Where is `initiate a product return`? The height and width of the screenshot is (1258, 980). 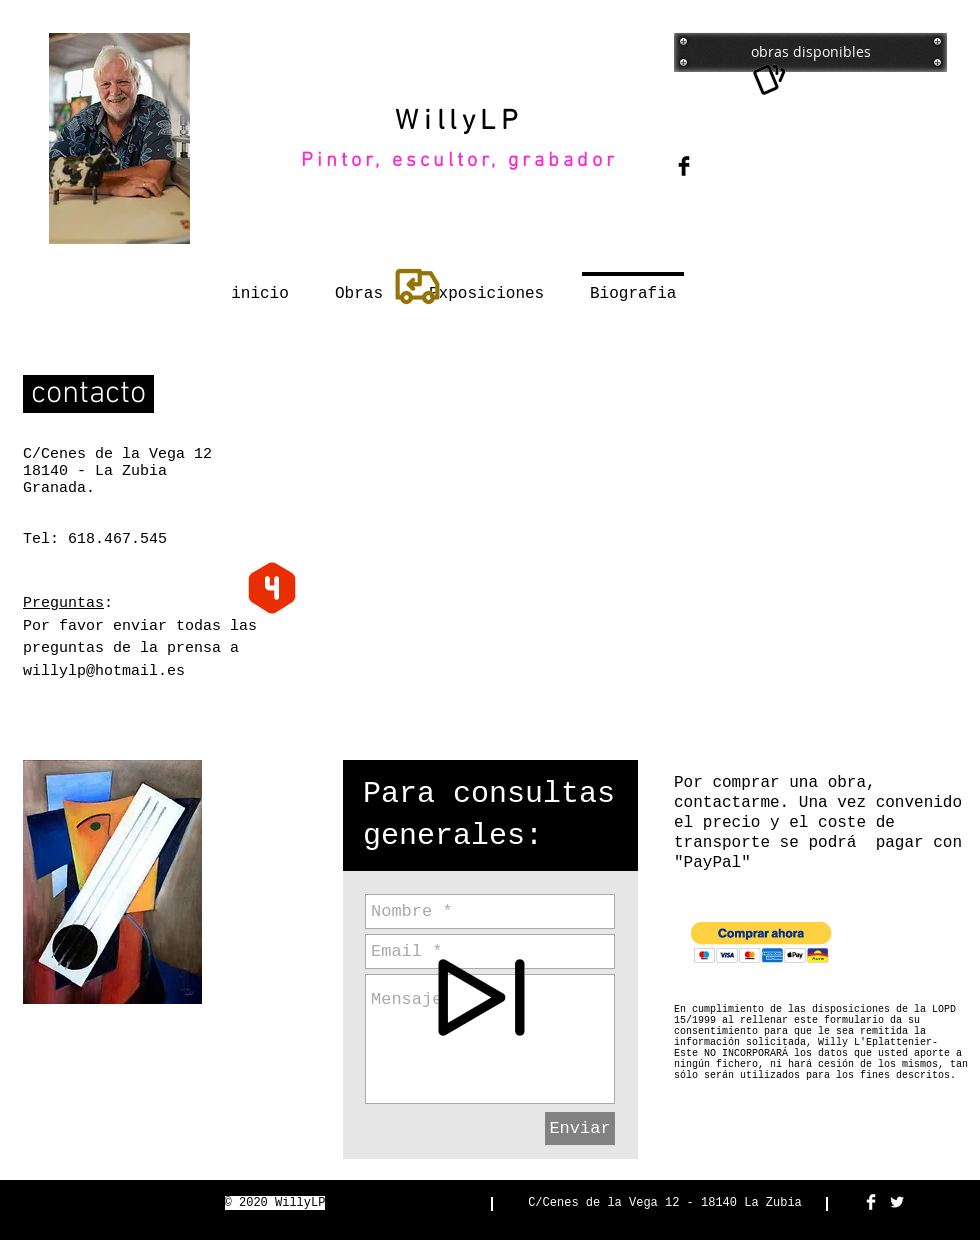 initiate a product return is located at coordinates (417, 286).